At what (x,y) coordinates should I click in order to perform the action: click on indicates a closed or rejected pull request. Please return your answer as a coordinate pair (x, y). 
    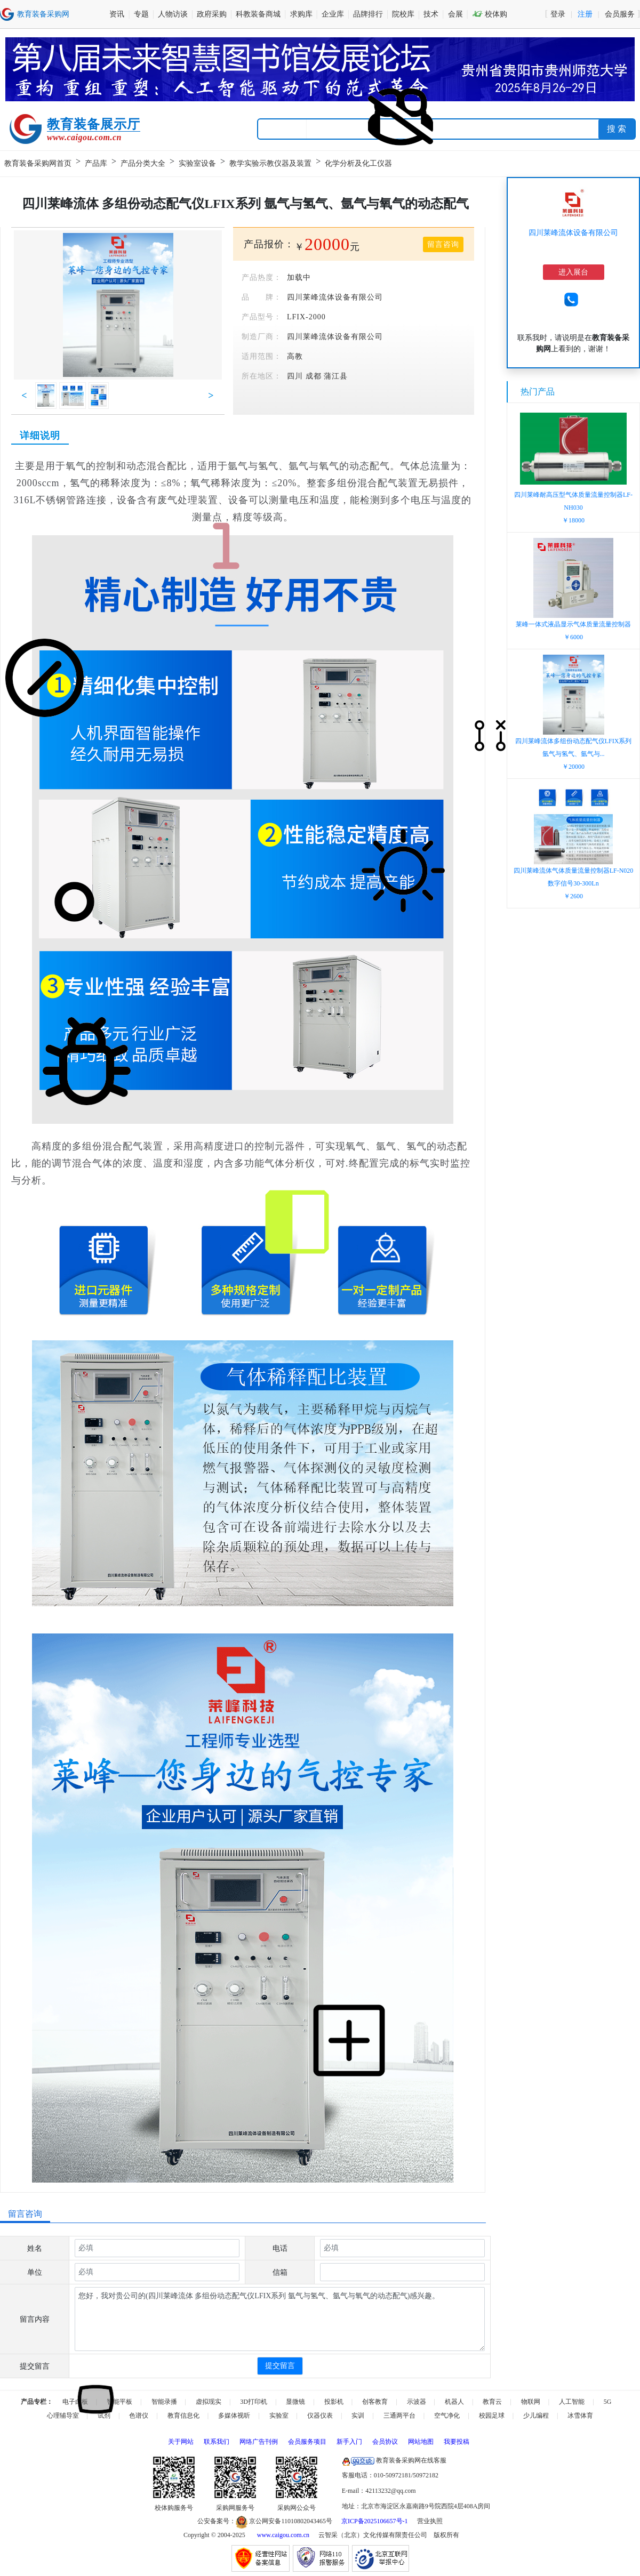
    Looking at the image, I should click on (490, 736).